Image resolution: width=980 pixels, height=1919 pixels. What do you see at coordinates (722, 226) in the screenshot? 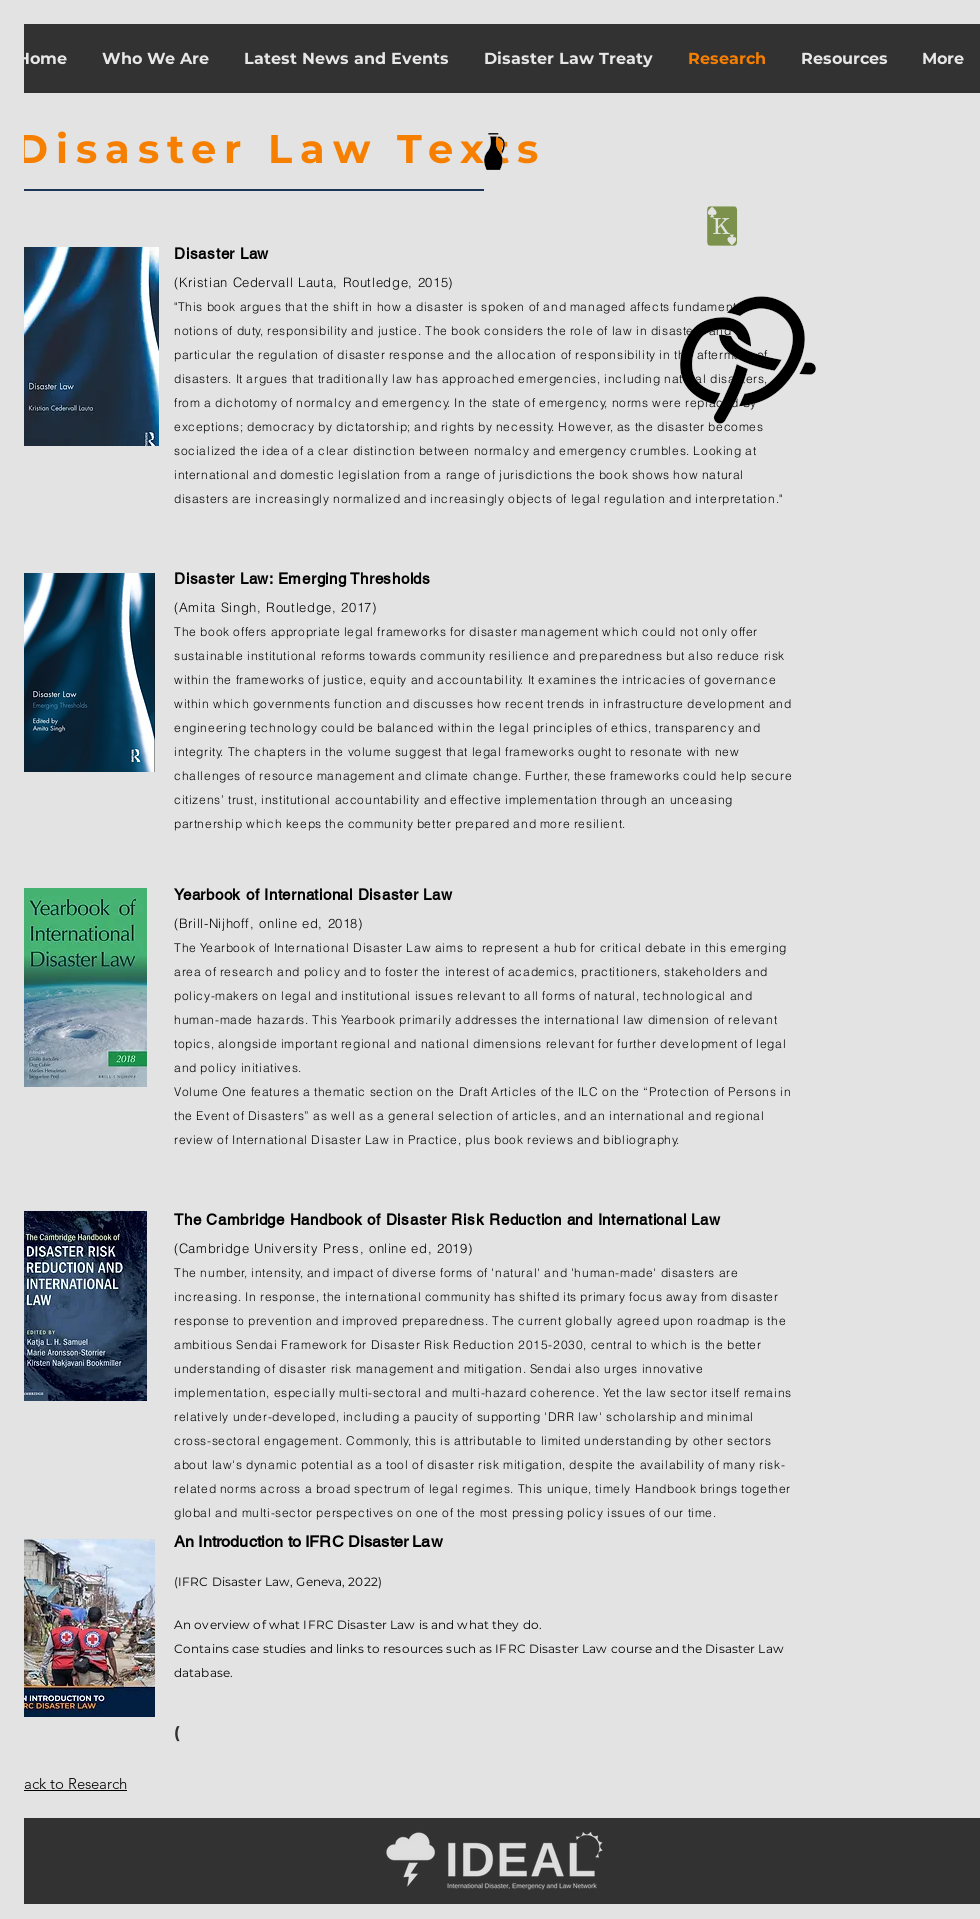
I see `king of spades playing card` at bounding box center [722, 226].